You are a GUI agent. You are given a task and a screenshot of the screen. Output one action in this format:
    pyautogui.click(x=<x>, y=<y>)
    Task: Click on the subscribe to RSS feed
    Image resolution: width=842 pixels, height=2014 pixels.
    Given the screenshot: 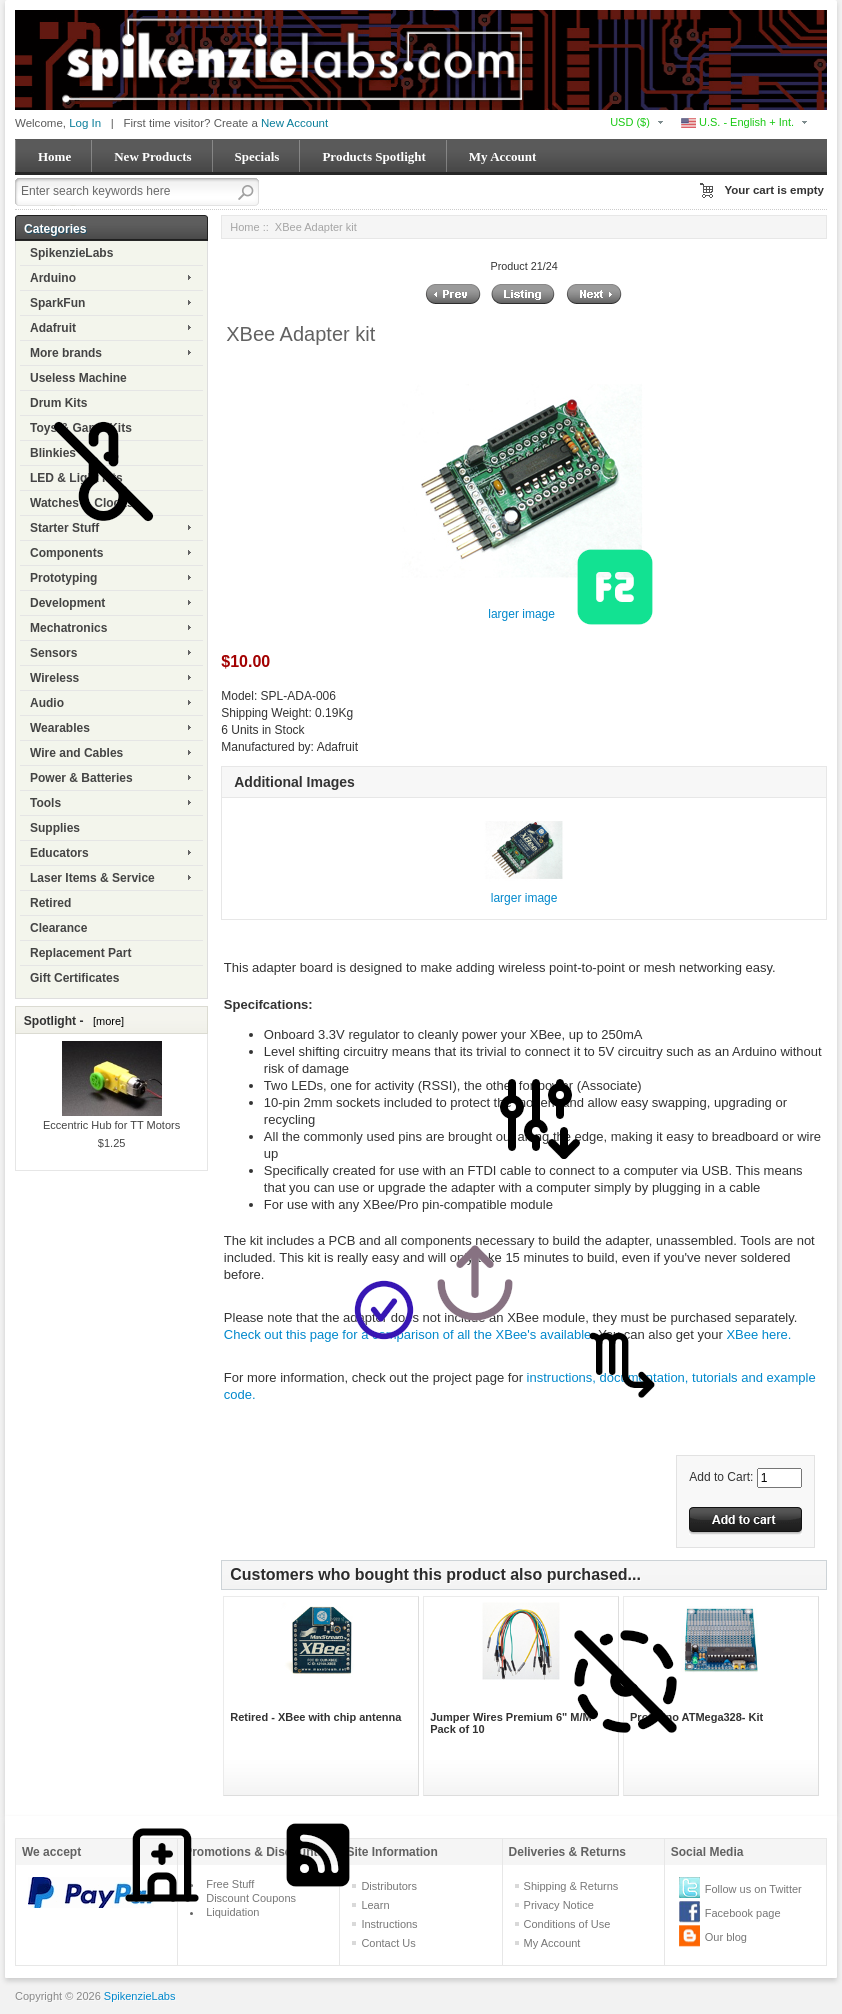 What is the action you would take?
    pyautogui.click(x=318, y=1855)
    